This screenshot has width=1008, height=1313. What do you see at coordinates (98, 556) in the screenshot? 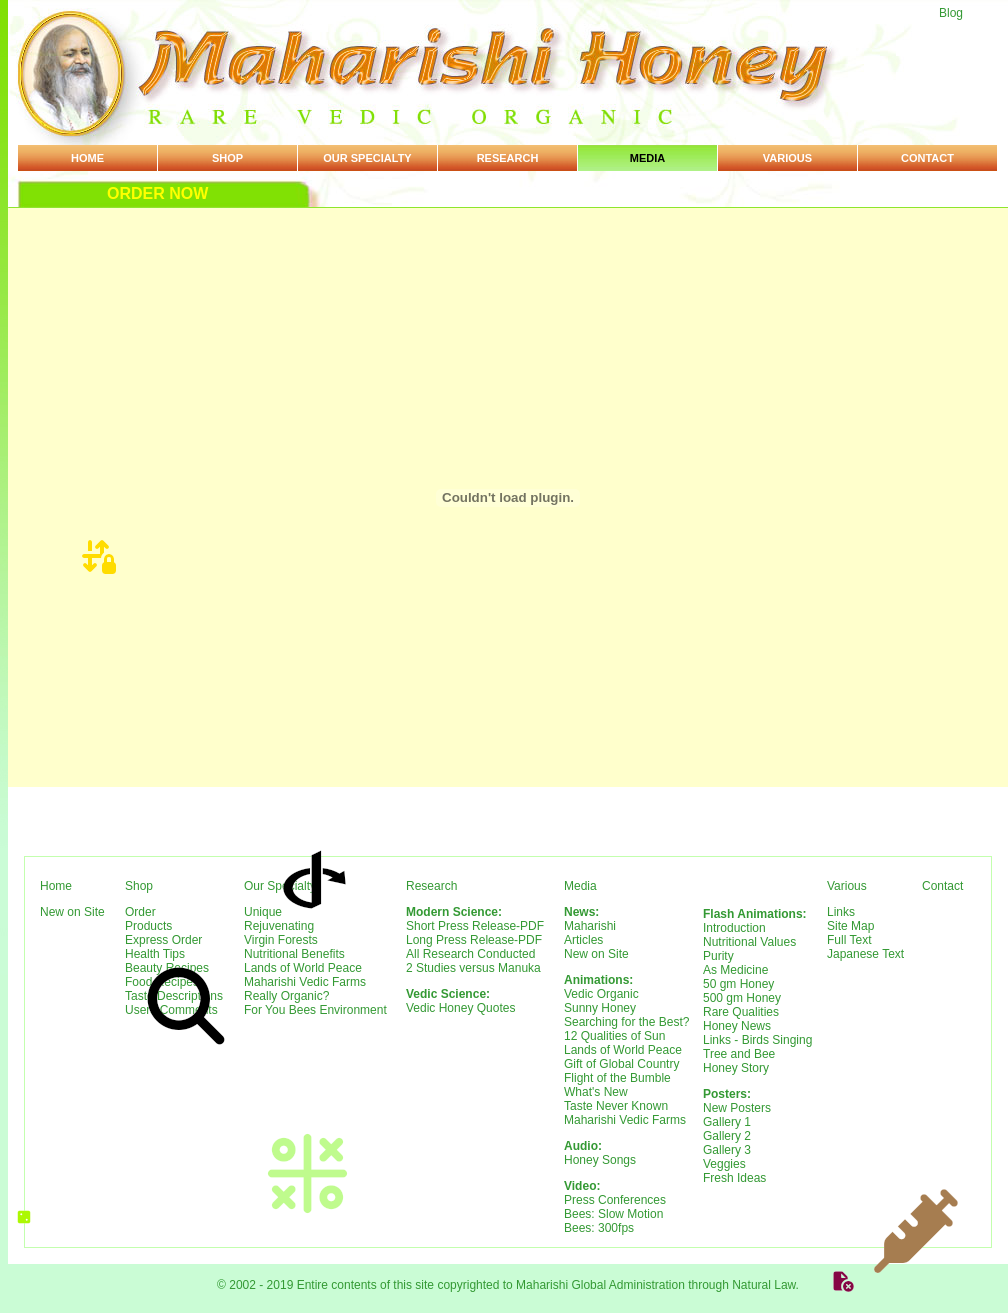
I see `data sync is locked or disabled` at bounding box center [98, 556].